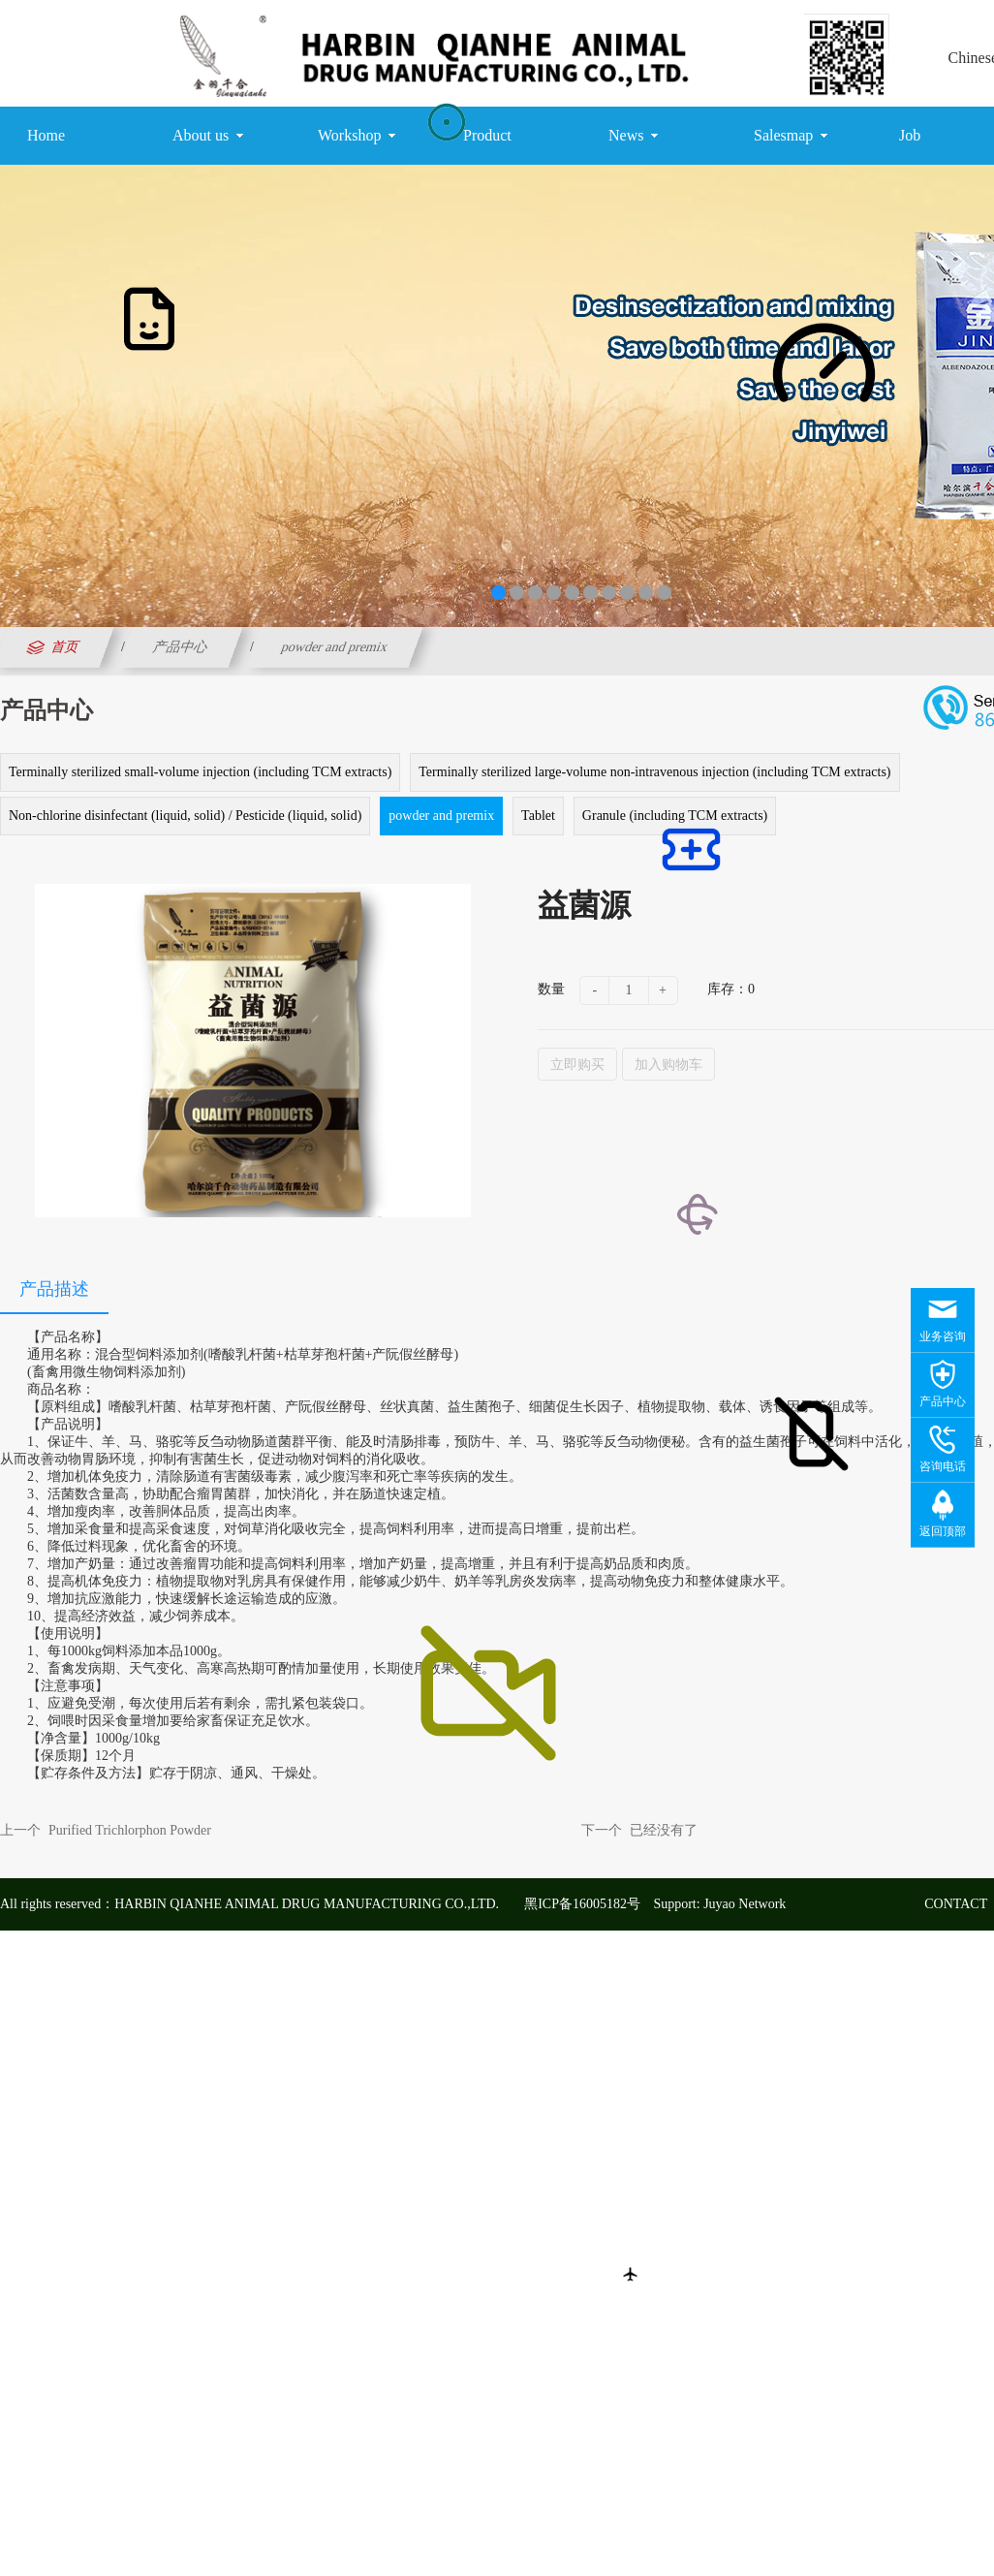 The height and width of the screenshot is (2576, 994). Describe the element at coordinates (488, 1693) in the screenshot. I see `turn off camera or disable video` at that location.